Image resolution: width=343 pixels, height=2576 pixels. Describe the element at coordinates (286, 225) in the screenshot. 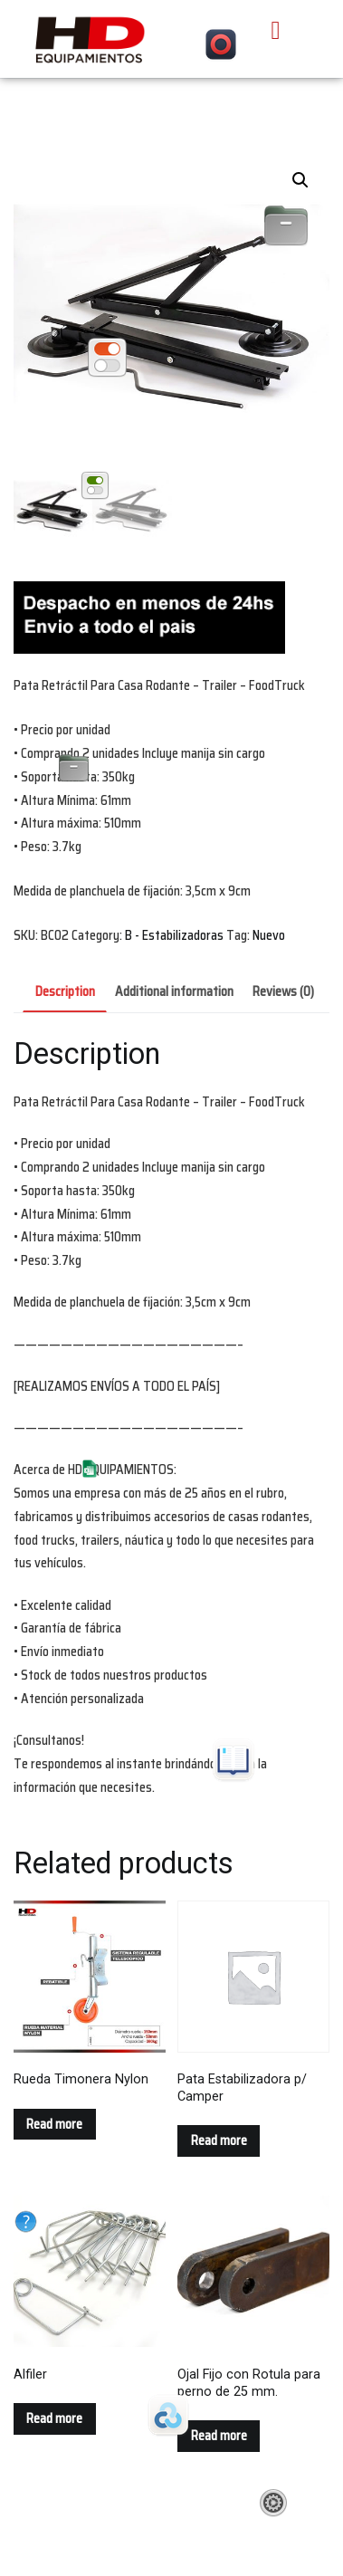

I see `open the file manager application` at that location.